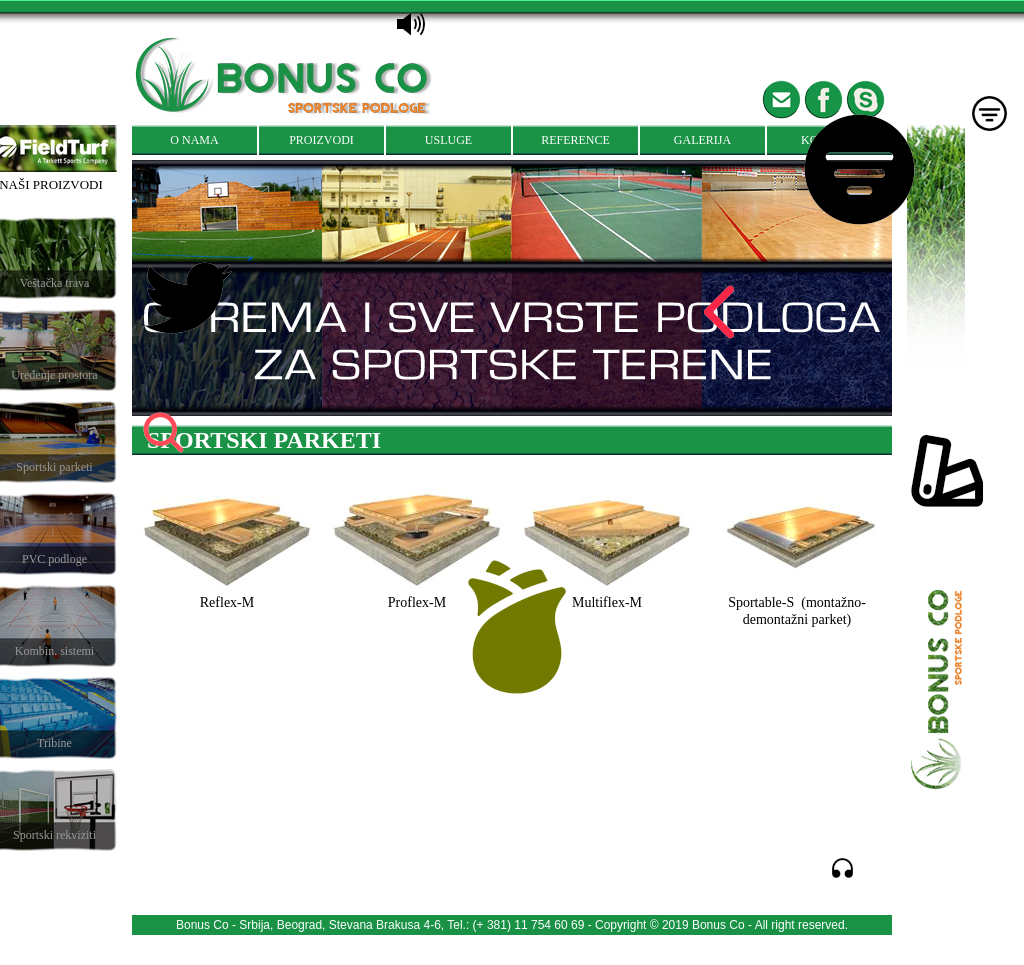  What do you see at coordinates (944, 473) in the screenshot?
I see `open color palette or theme options` at bounding box center [944, 473].